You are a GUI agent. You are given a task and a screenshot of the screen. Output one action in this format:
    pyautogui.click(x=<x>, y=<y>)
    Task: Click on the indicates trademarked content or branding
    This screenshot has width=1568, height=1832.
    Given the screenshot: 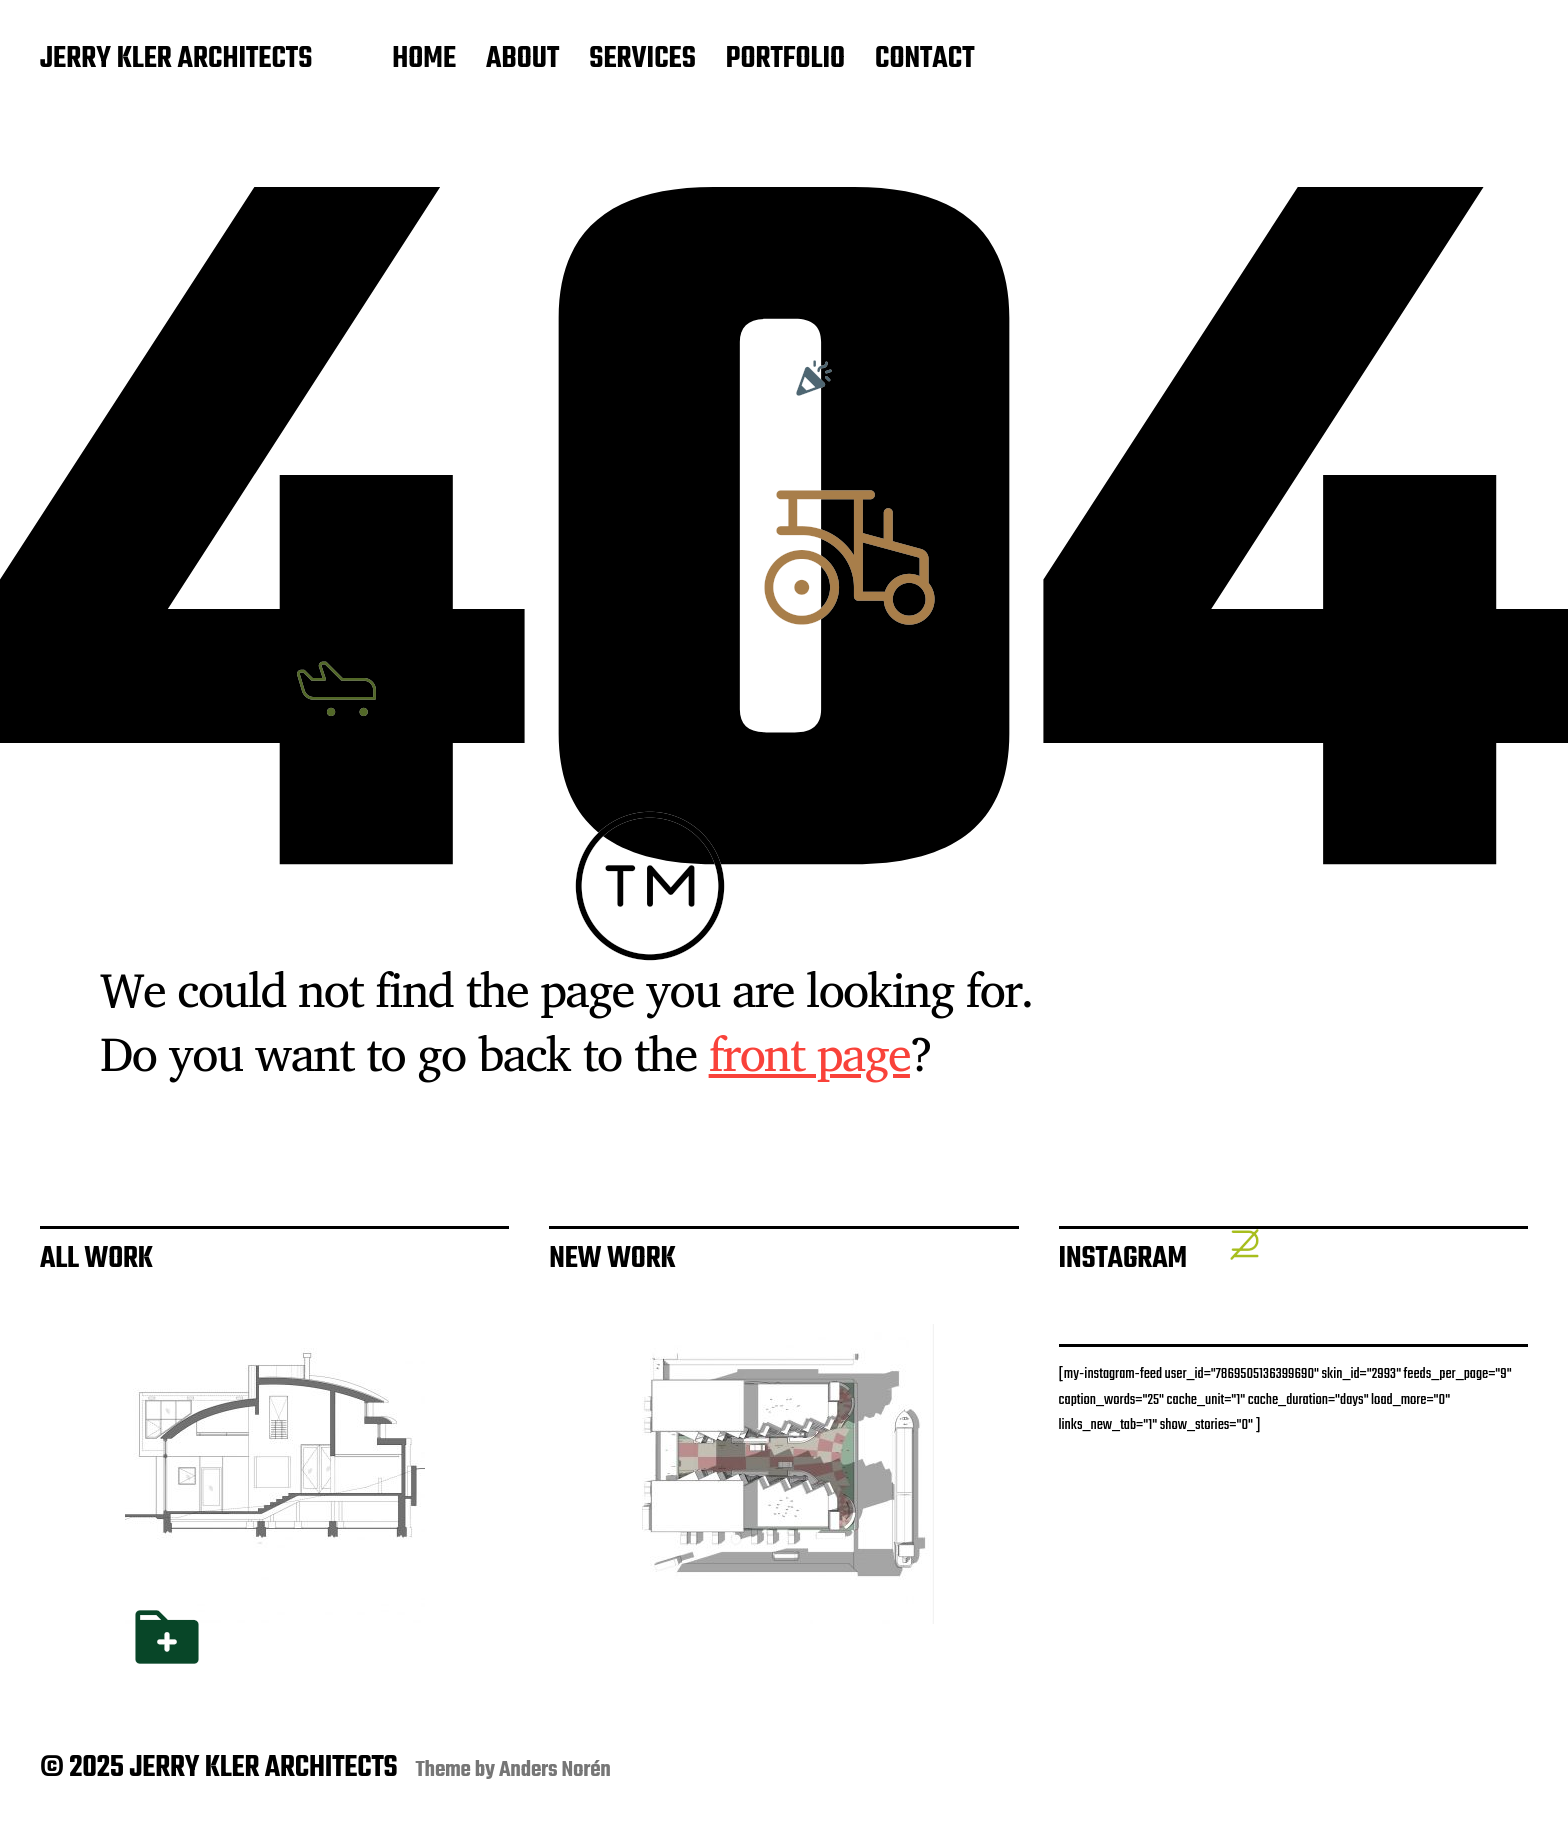 What is the action you would take?
    pyautogui.click(x=650, y=886)
    